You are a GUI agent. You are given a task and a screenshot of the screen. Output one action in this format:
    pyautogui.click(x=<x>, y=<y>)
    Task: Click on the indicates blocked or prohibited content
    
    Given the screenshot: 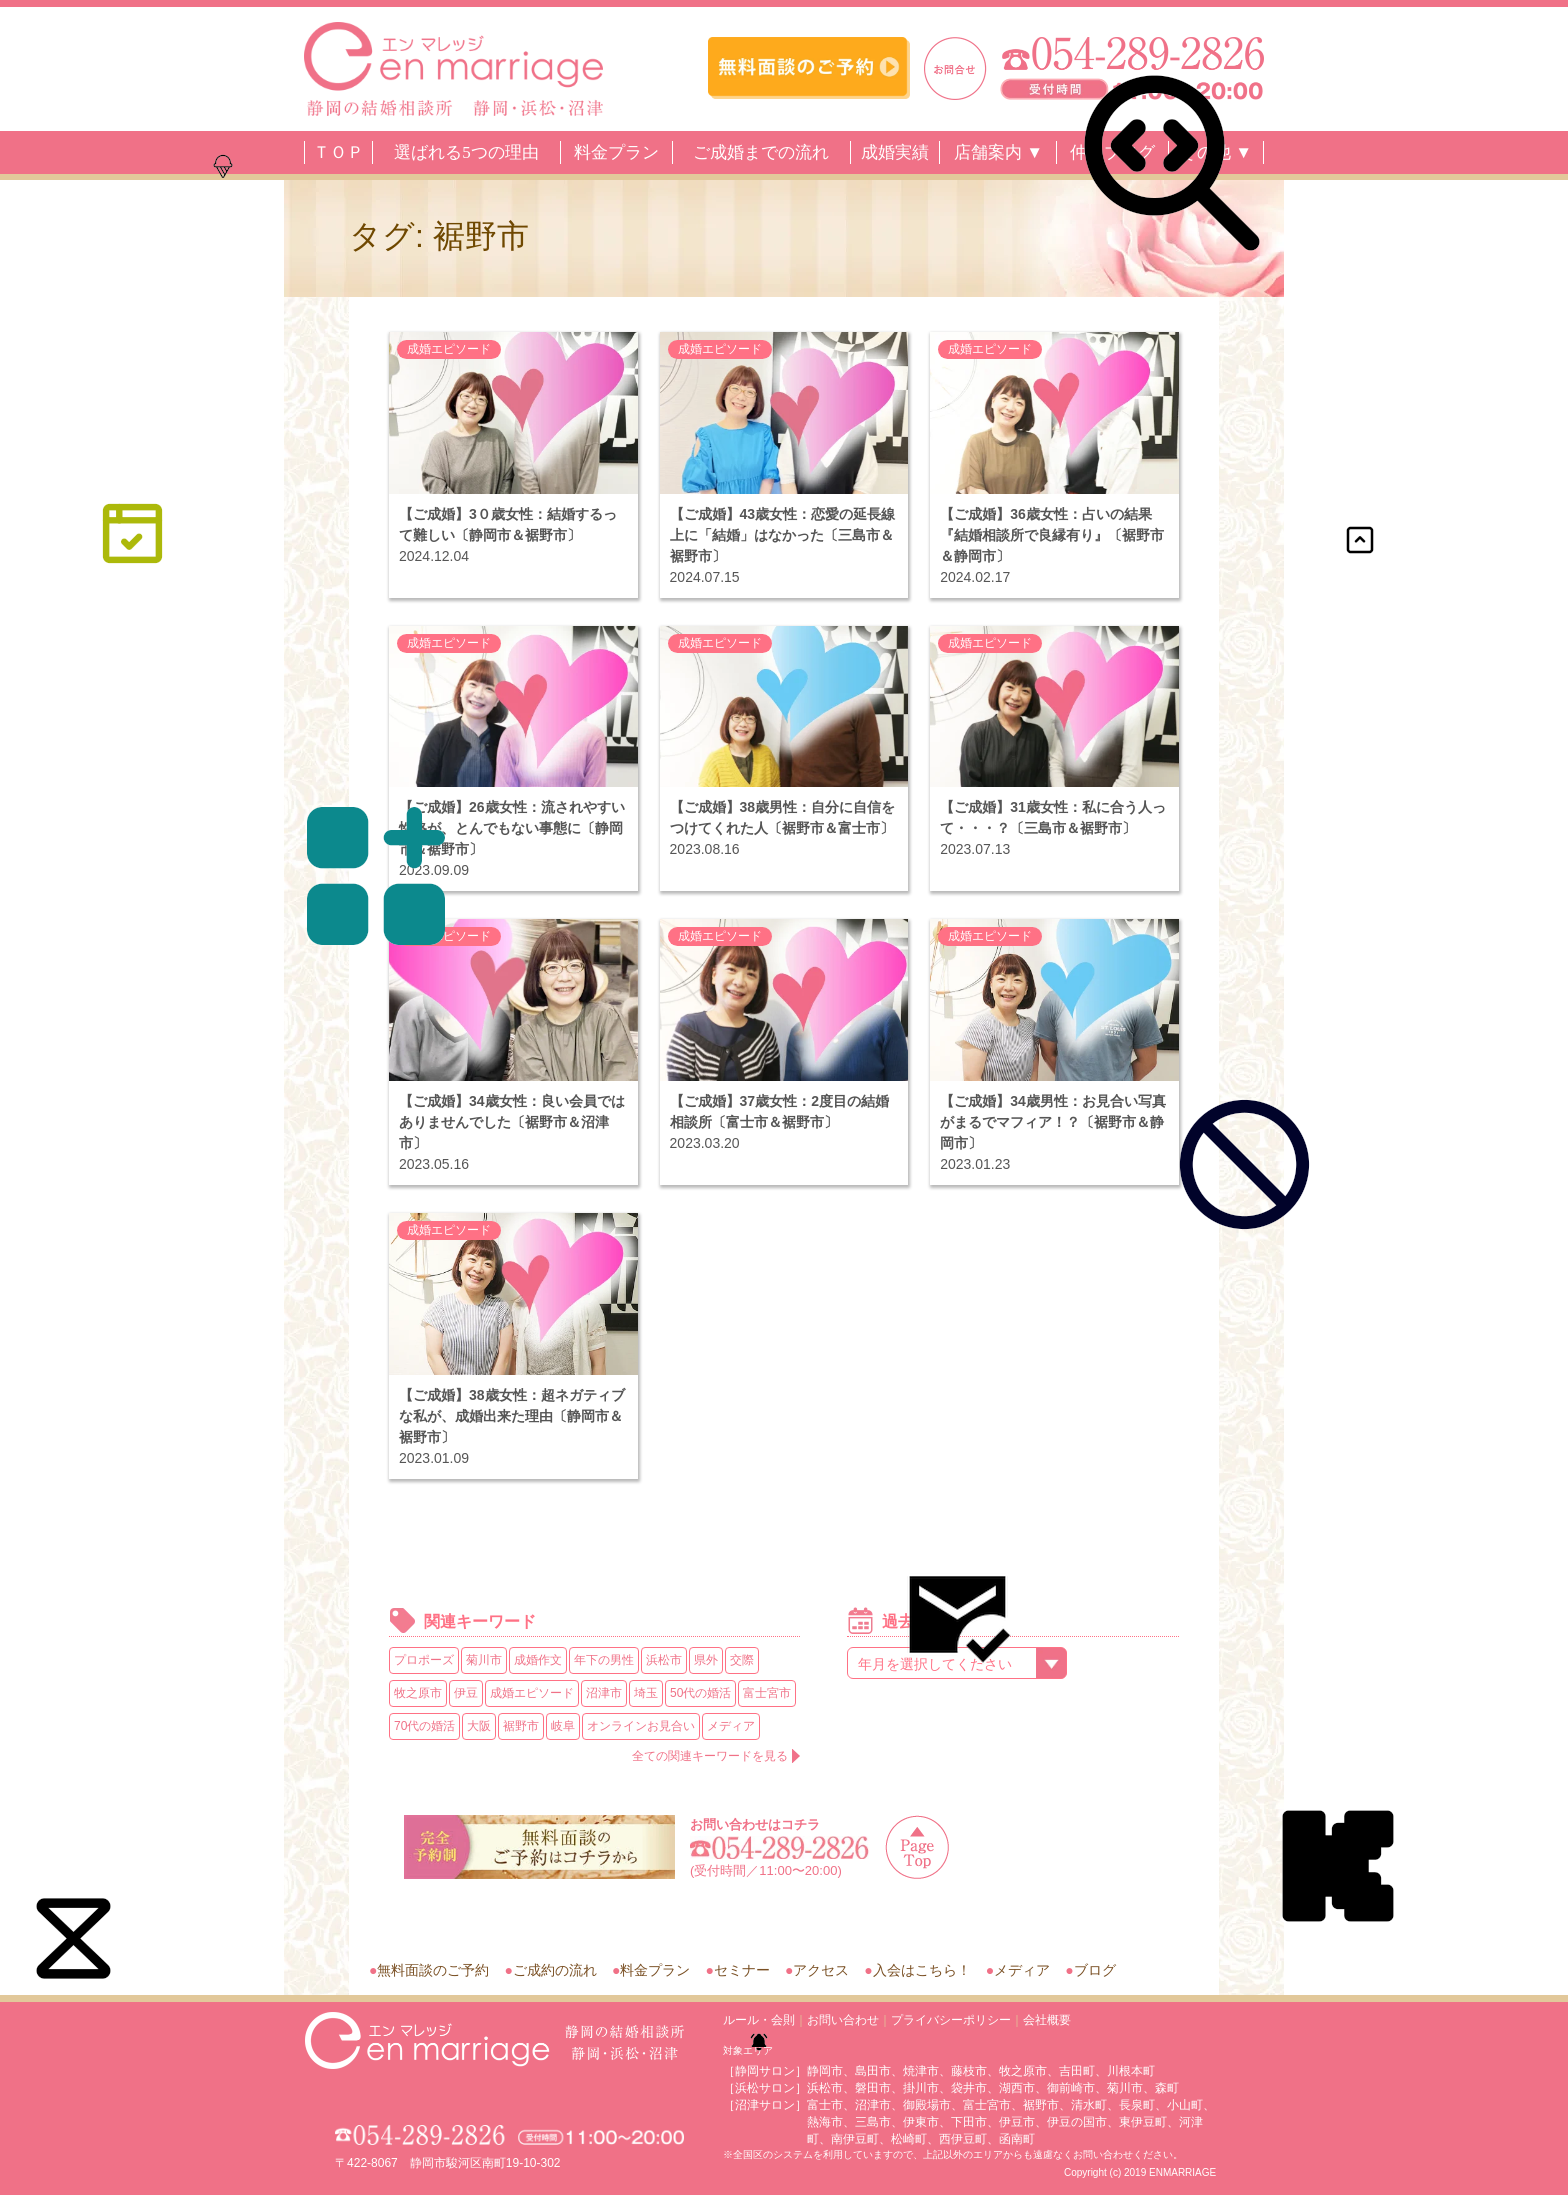 What is the action you would take?
    pyautogui.click(x=1244, y=1164)
    